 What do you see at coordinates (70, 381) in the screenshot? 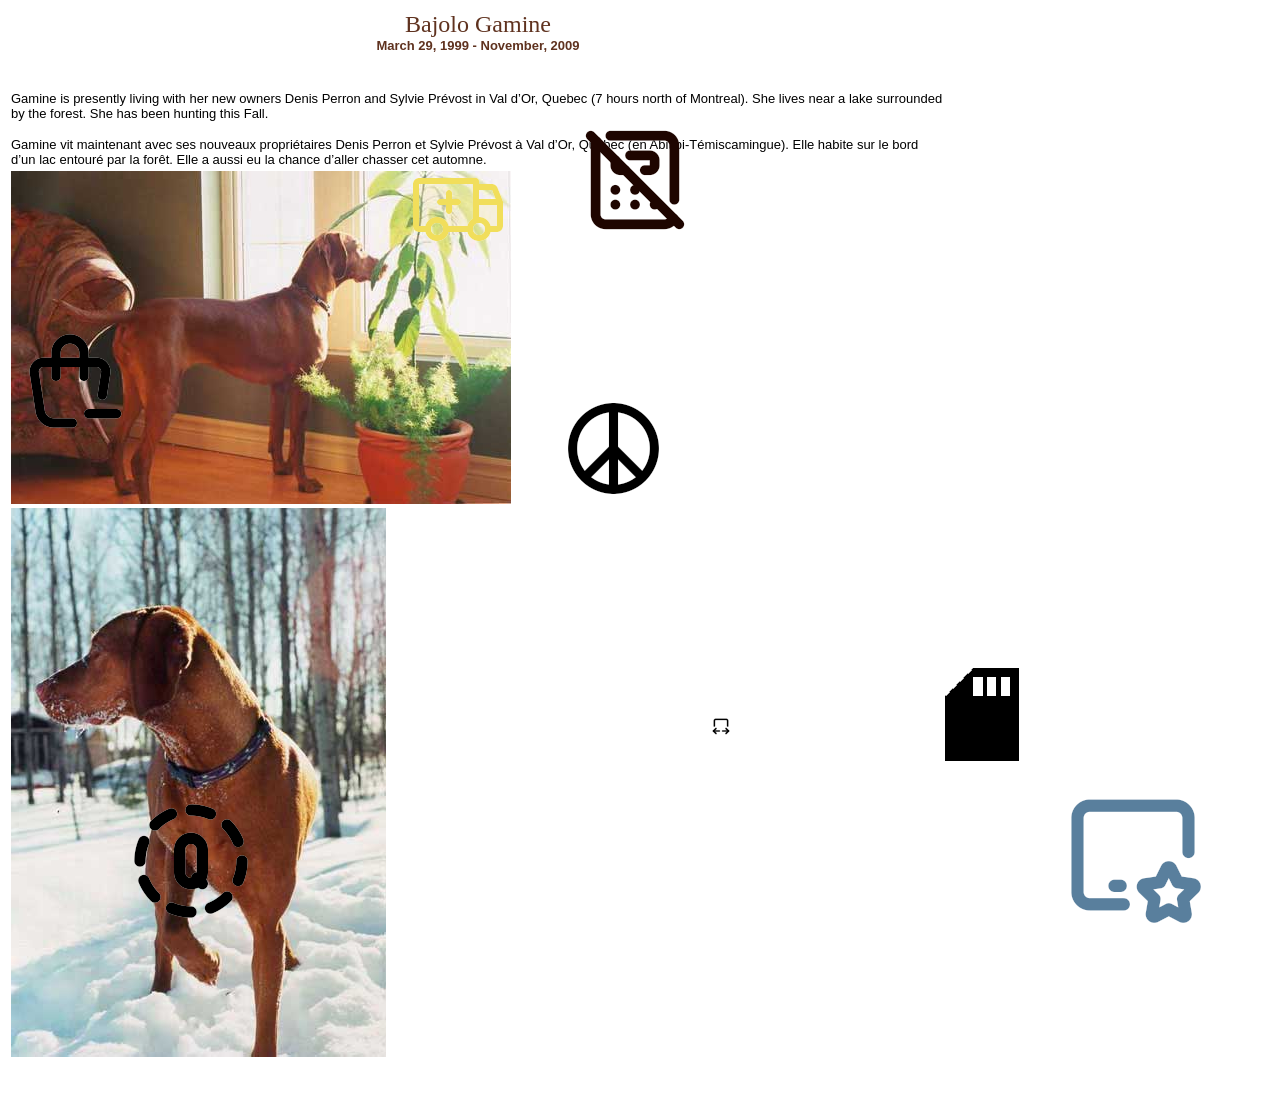
I see `remove an item from your shopping bag` at bounding box center [70, 381].